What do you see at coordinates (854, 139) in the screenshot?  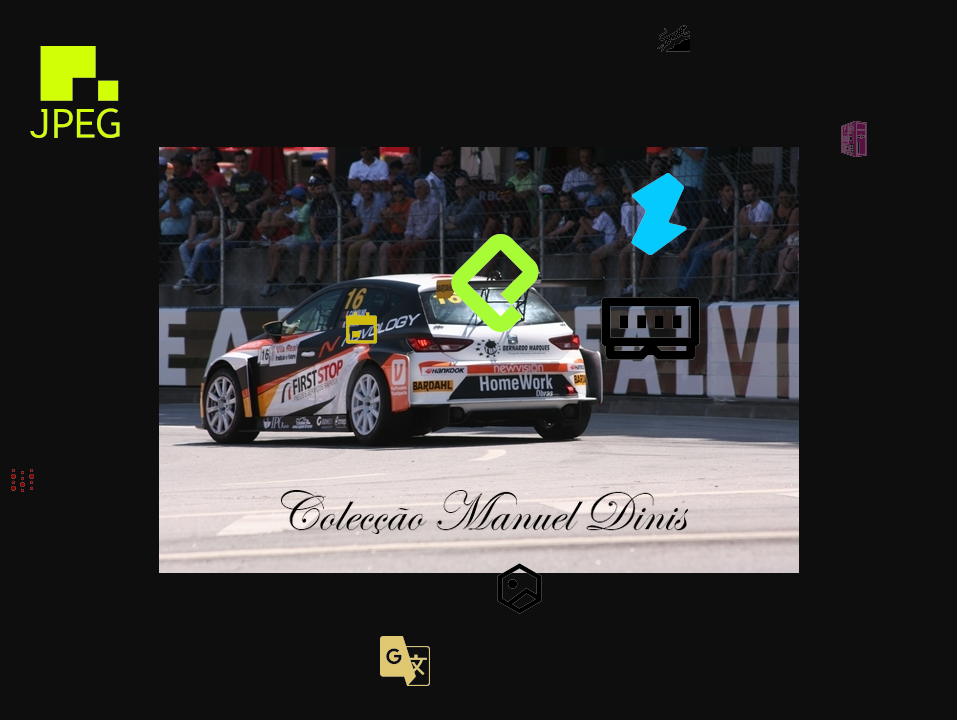 I see `visit PCGamingWiki website` at bounding box center [854, 139].